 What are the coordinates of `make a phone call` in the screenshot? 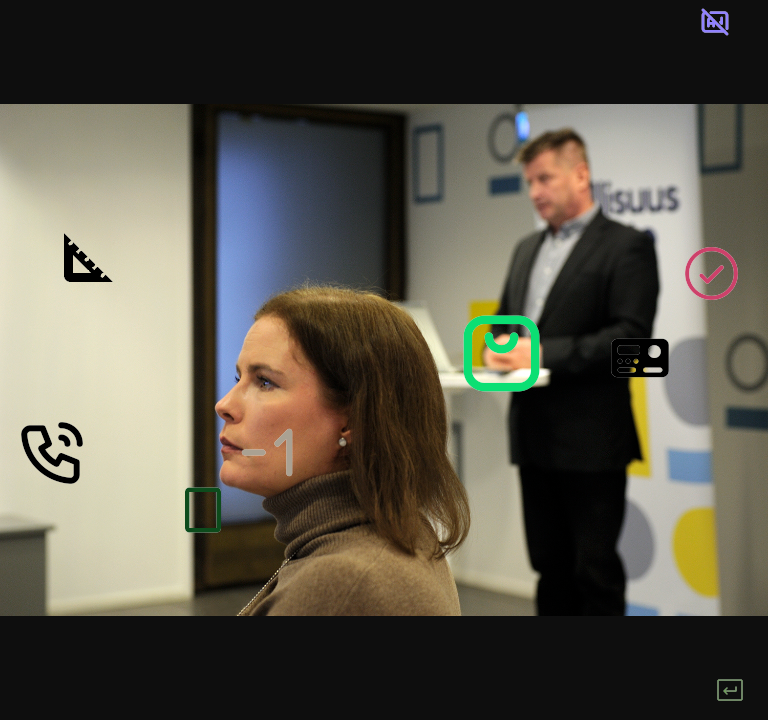 It's located at (52, 453).